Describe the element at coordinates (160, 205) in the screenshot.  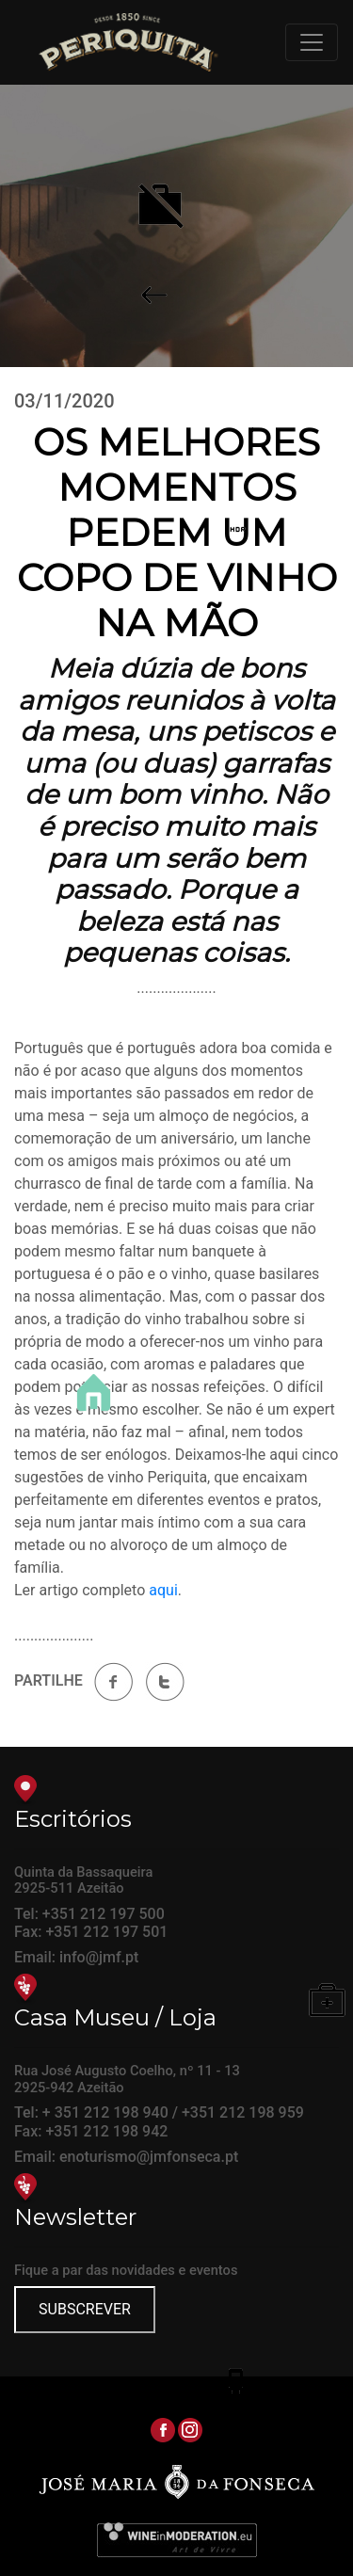
I see `indicates work mode is disabled` at that location.